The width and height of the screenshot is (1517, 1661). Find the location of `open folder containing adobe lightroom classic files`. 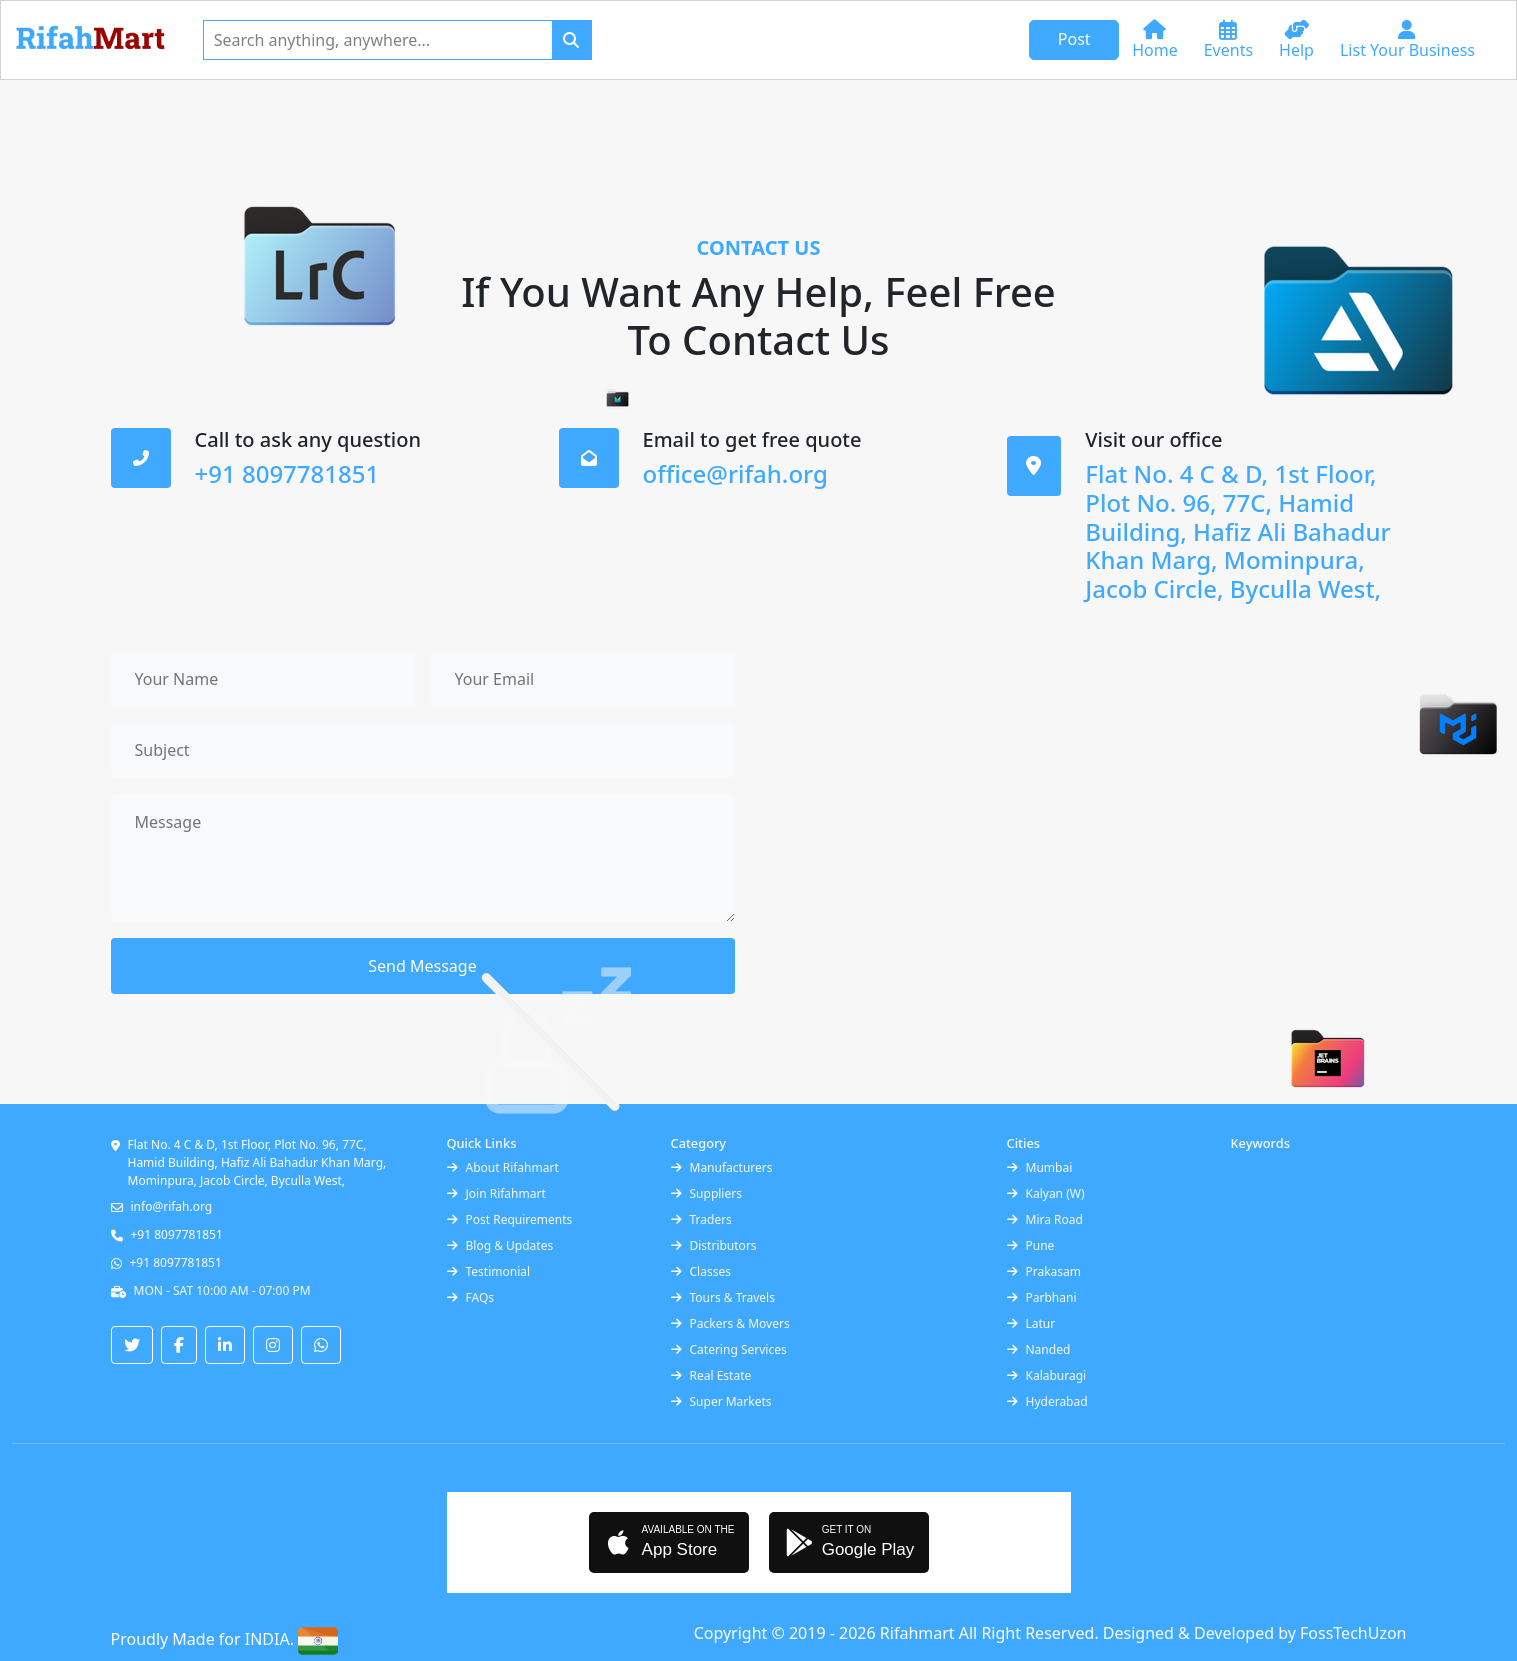

open folder containing adobe lightroom classic files is located at coordinates (319, 270).